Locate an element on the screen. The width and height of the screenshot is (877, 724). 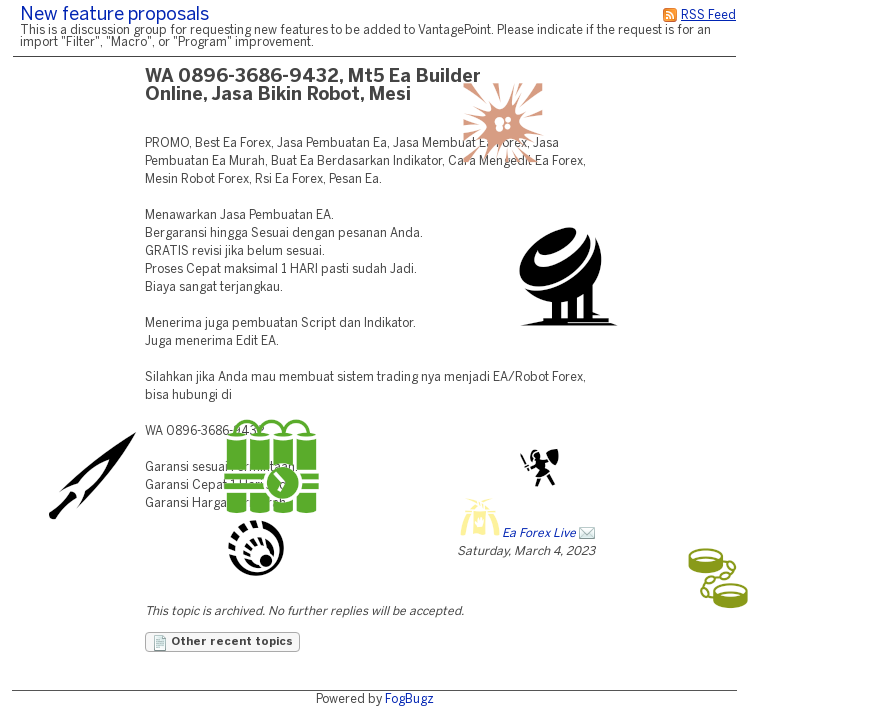
trigger an explosion or blast effect is located at coordinates (502, 122).